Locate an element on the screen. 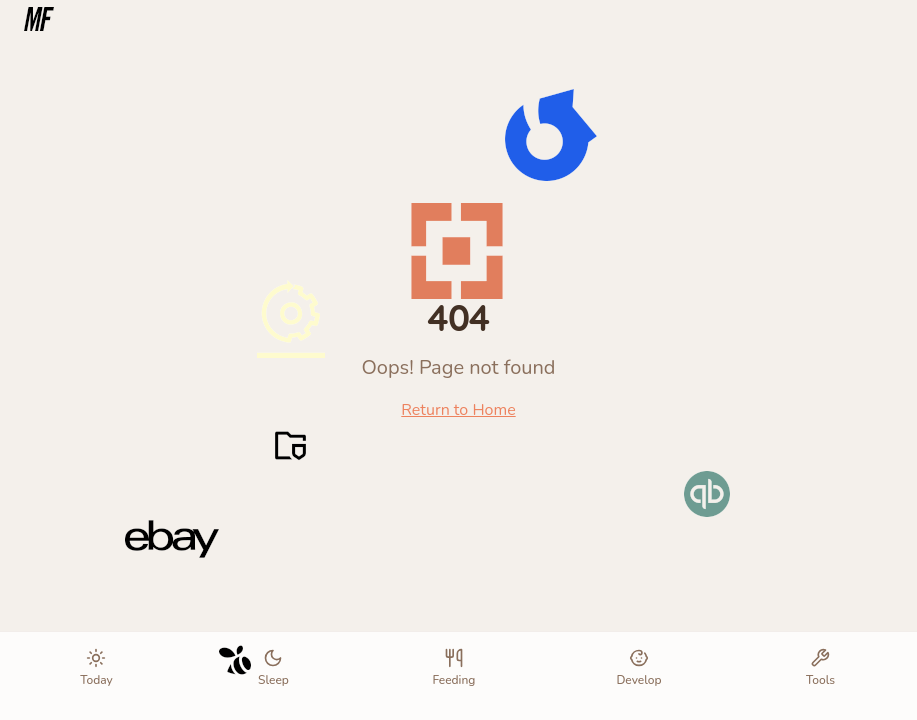  open the ebay app or website is located at coordinates (172, 539).